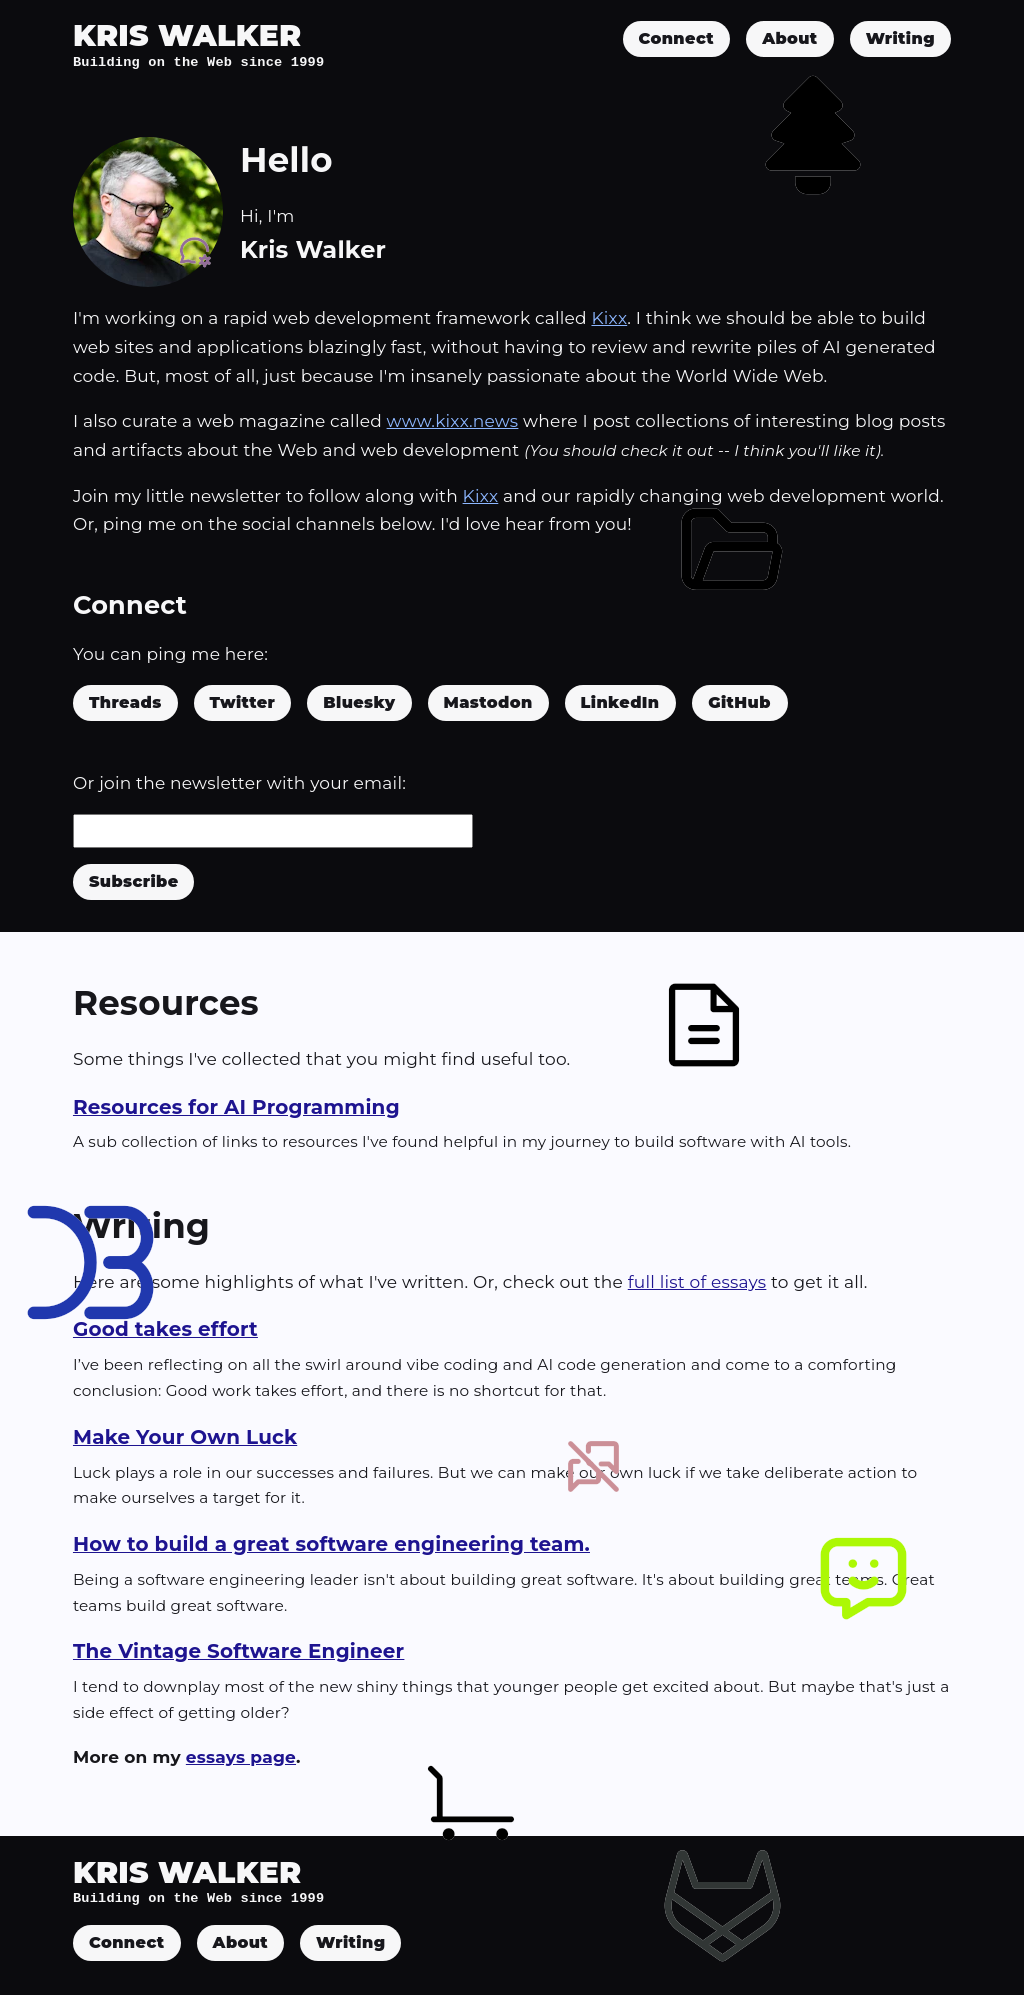  What do you see at coordinates (722, 1903) in the screenshot?
I see `open GitLab repository` at bounding box center [722, 1903].